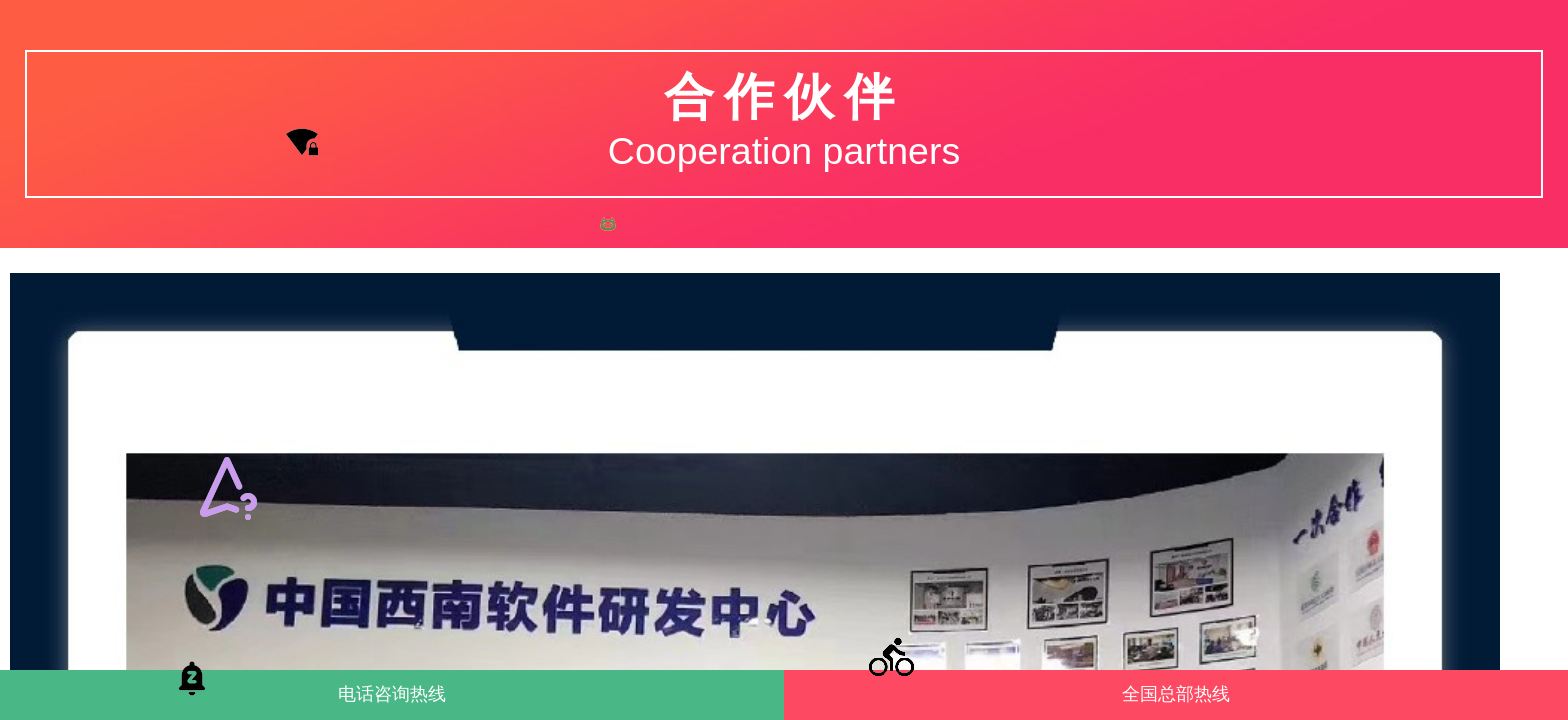 This screenshot has width=1568, height=720. What do you see at coordinates (891, 657) in the screenshot?
I see `get cycling directions` at bounding box center [891, 657].